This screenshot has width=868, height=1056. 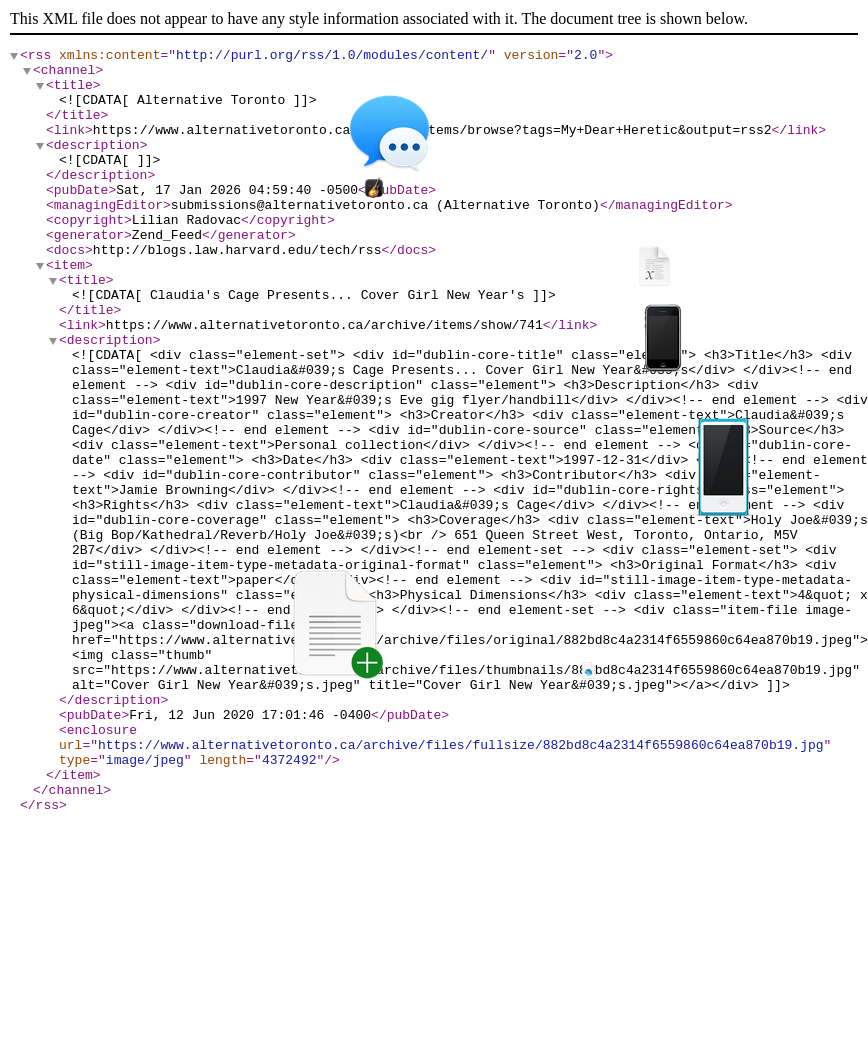 What do you see at coordinates (723, 467) in the screenshot?
I see `iPod nano device connected` at bounding box center [723, 467].